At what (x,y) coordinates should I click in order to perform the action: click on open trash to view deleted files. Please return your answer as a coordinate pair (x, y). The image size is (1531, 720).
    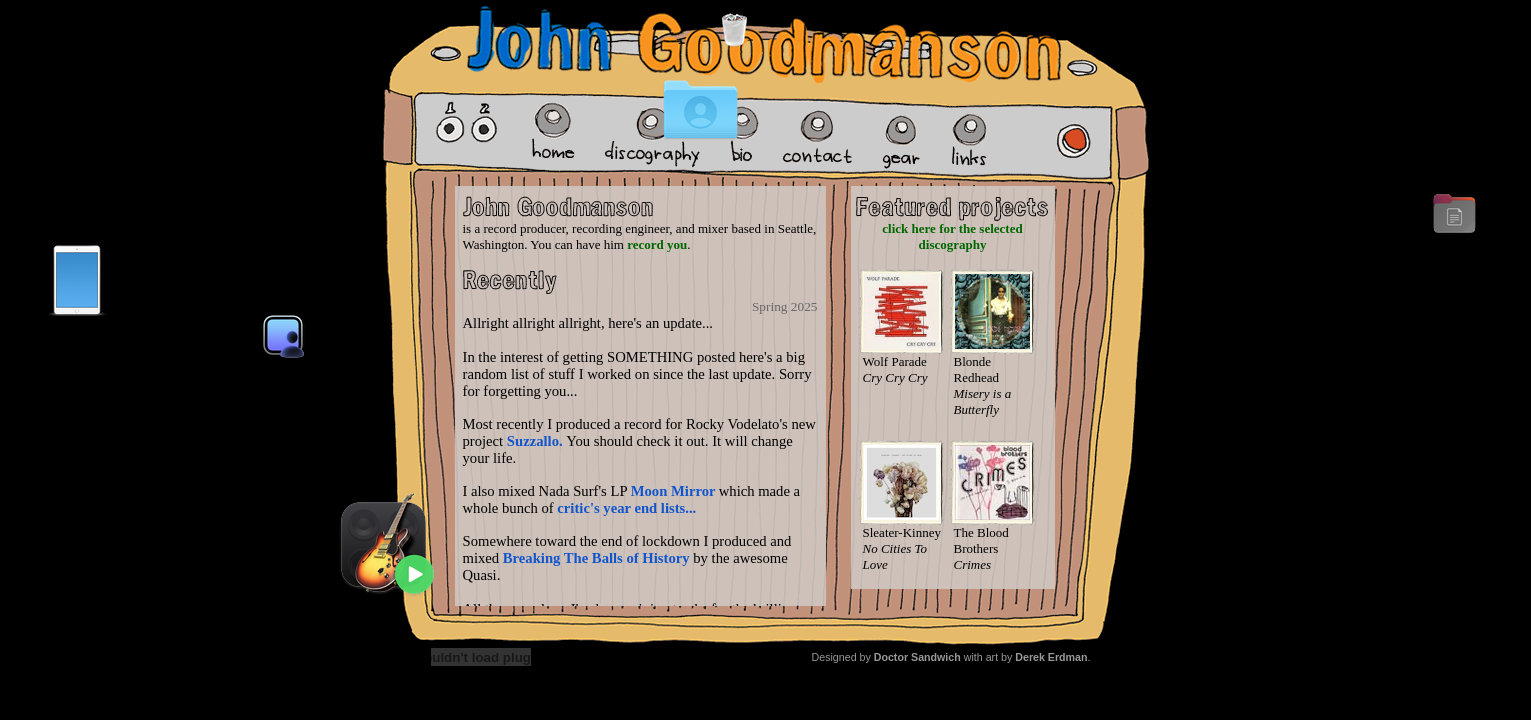
    Looking at the image, I should click on (734, 30).